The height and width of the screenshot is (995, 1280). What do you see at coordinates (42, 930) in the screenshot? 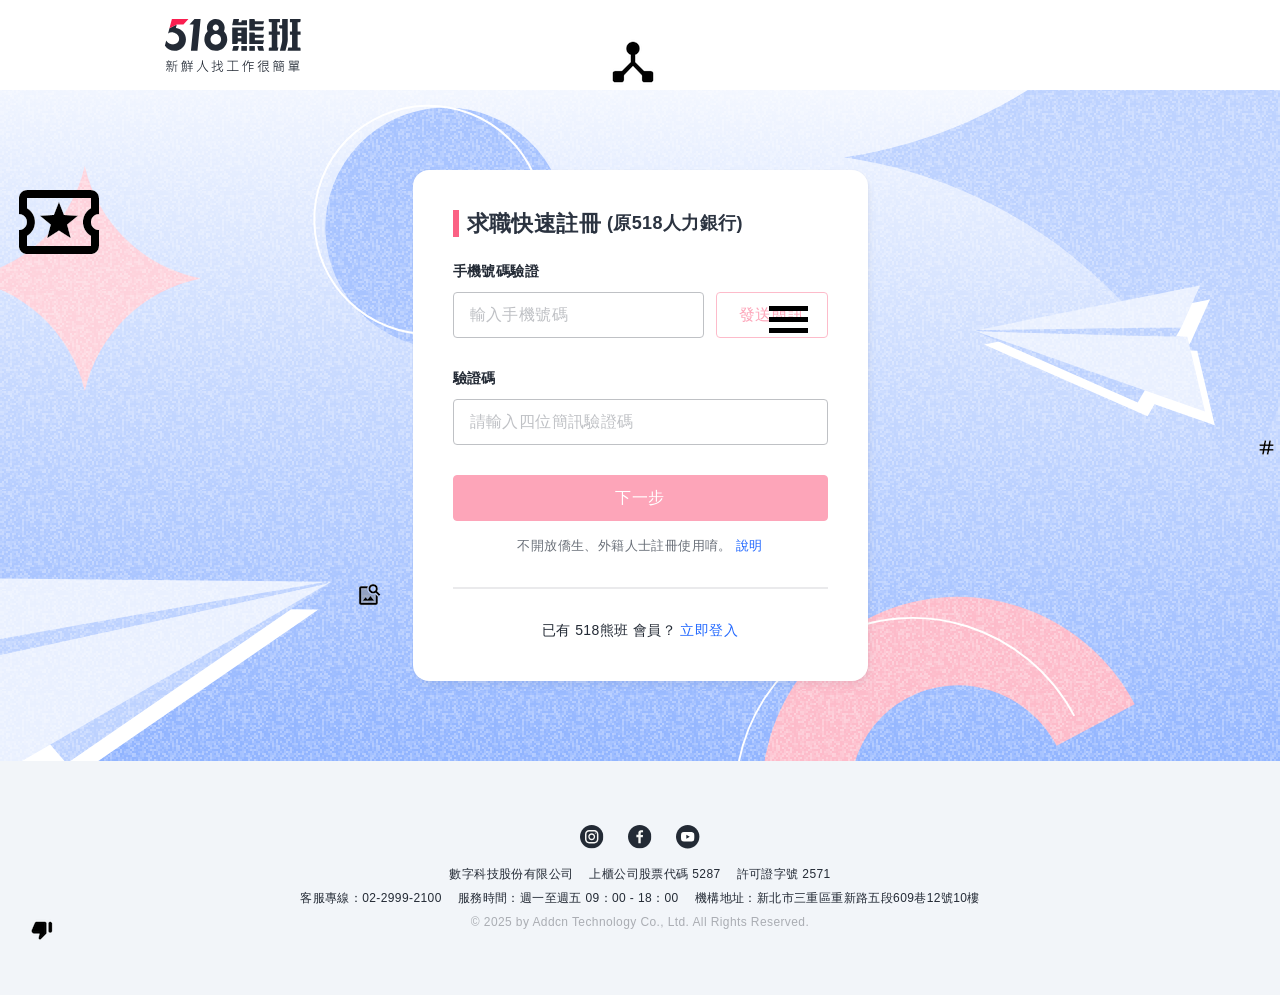
I see `dislike or downvote content` at bounding box center [42, 930].